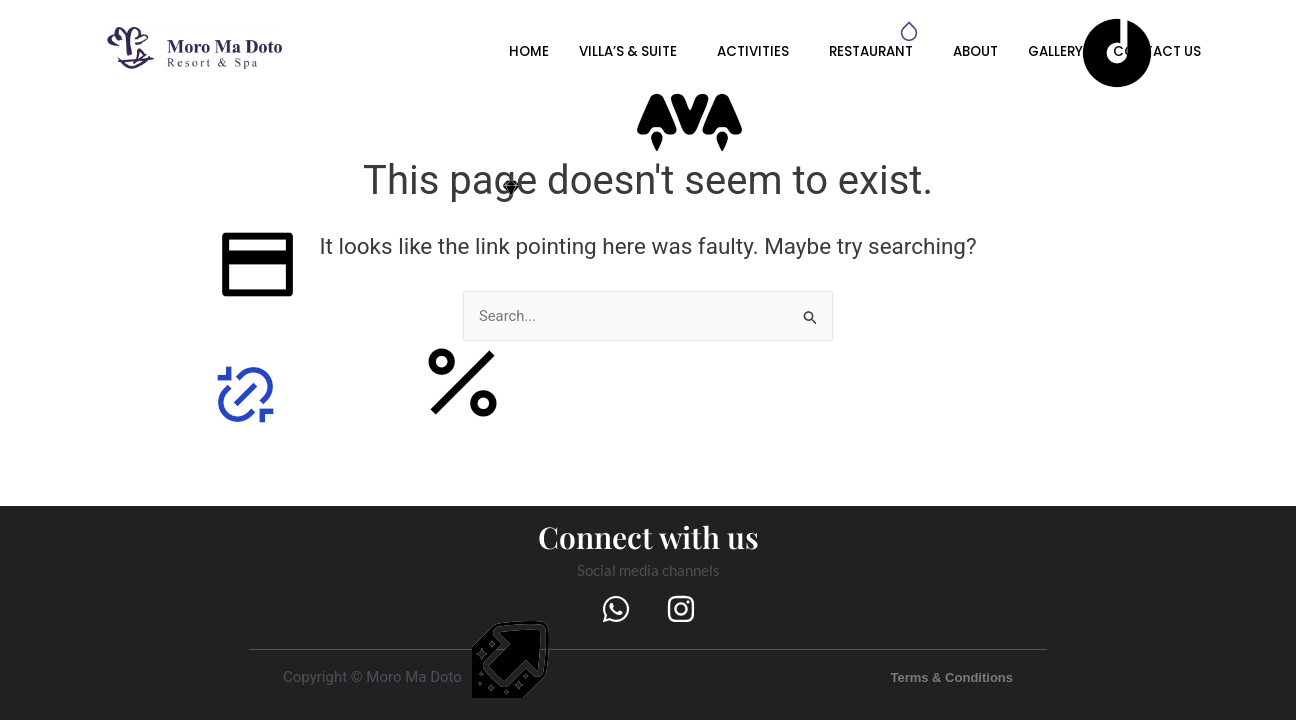  What do you see at coordinates (511, 188) in the screenshot?
I see `open sketch design app` at bounding box center [511, 188].